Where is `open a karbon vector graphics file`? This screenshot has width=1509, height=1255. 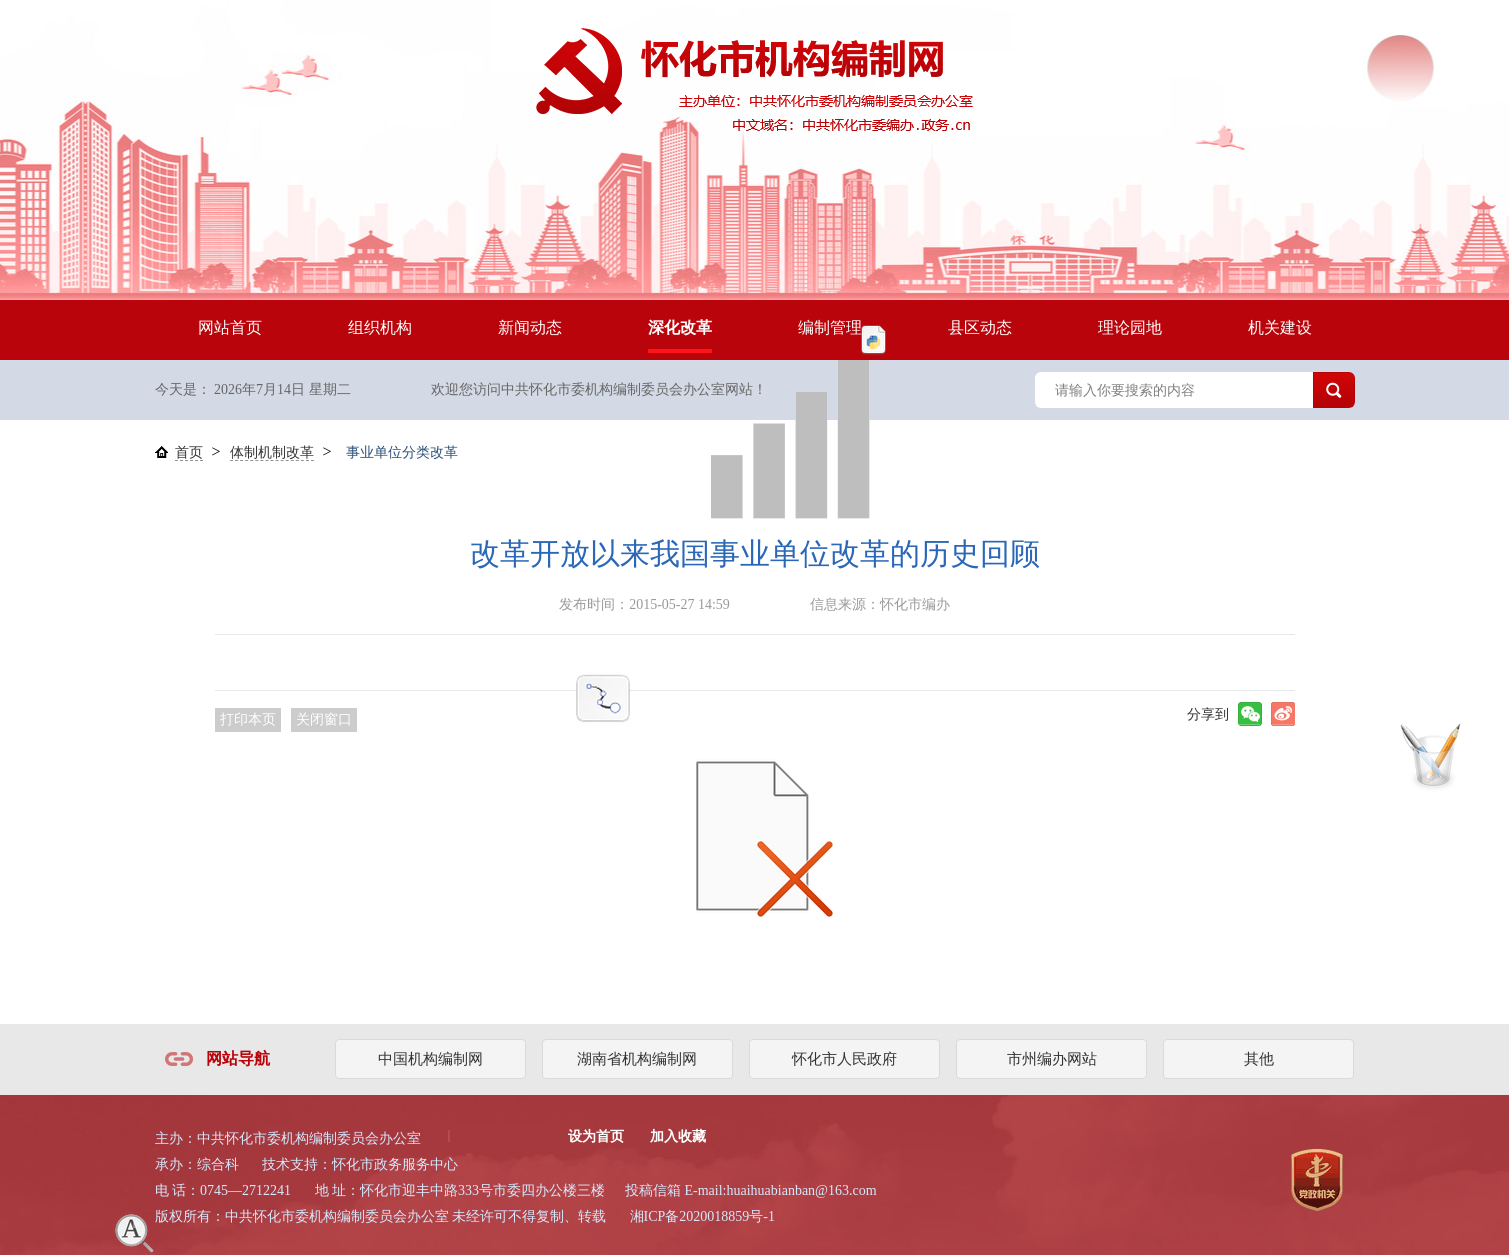
open a karbon vector graphics file is located at coordinates (603, 697).